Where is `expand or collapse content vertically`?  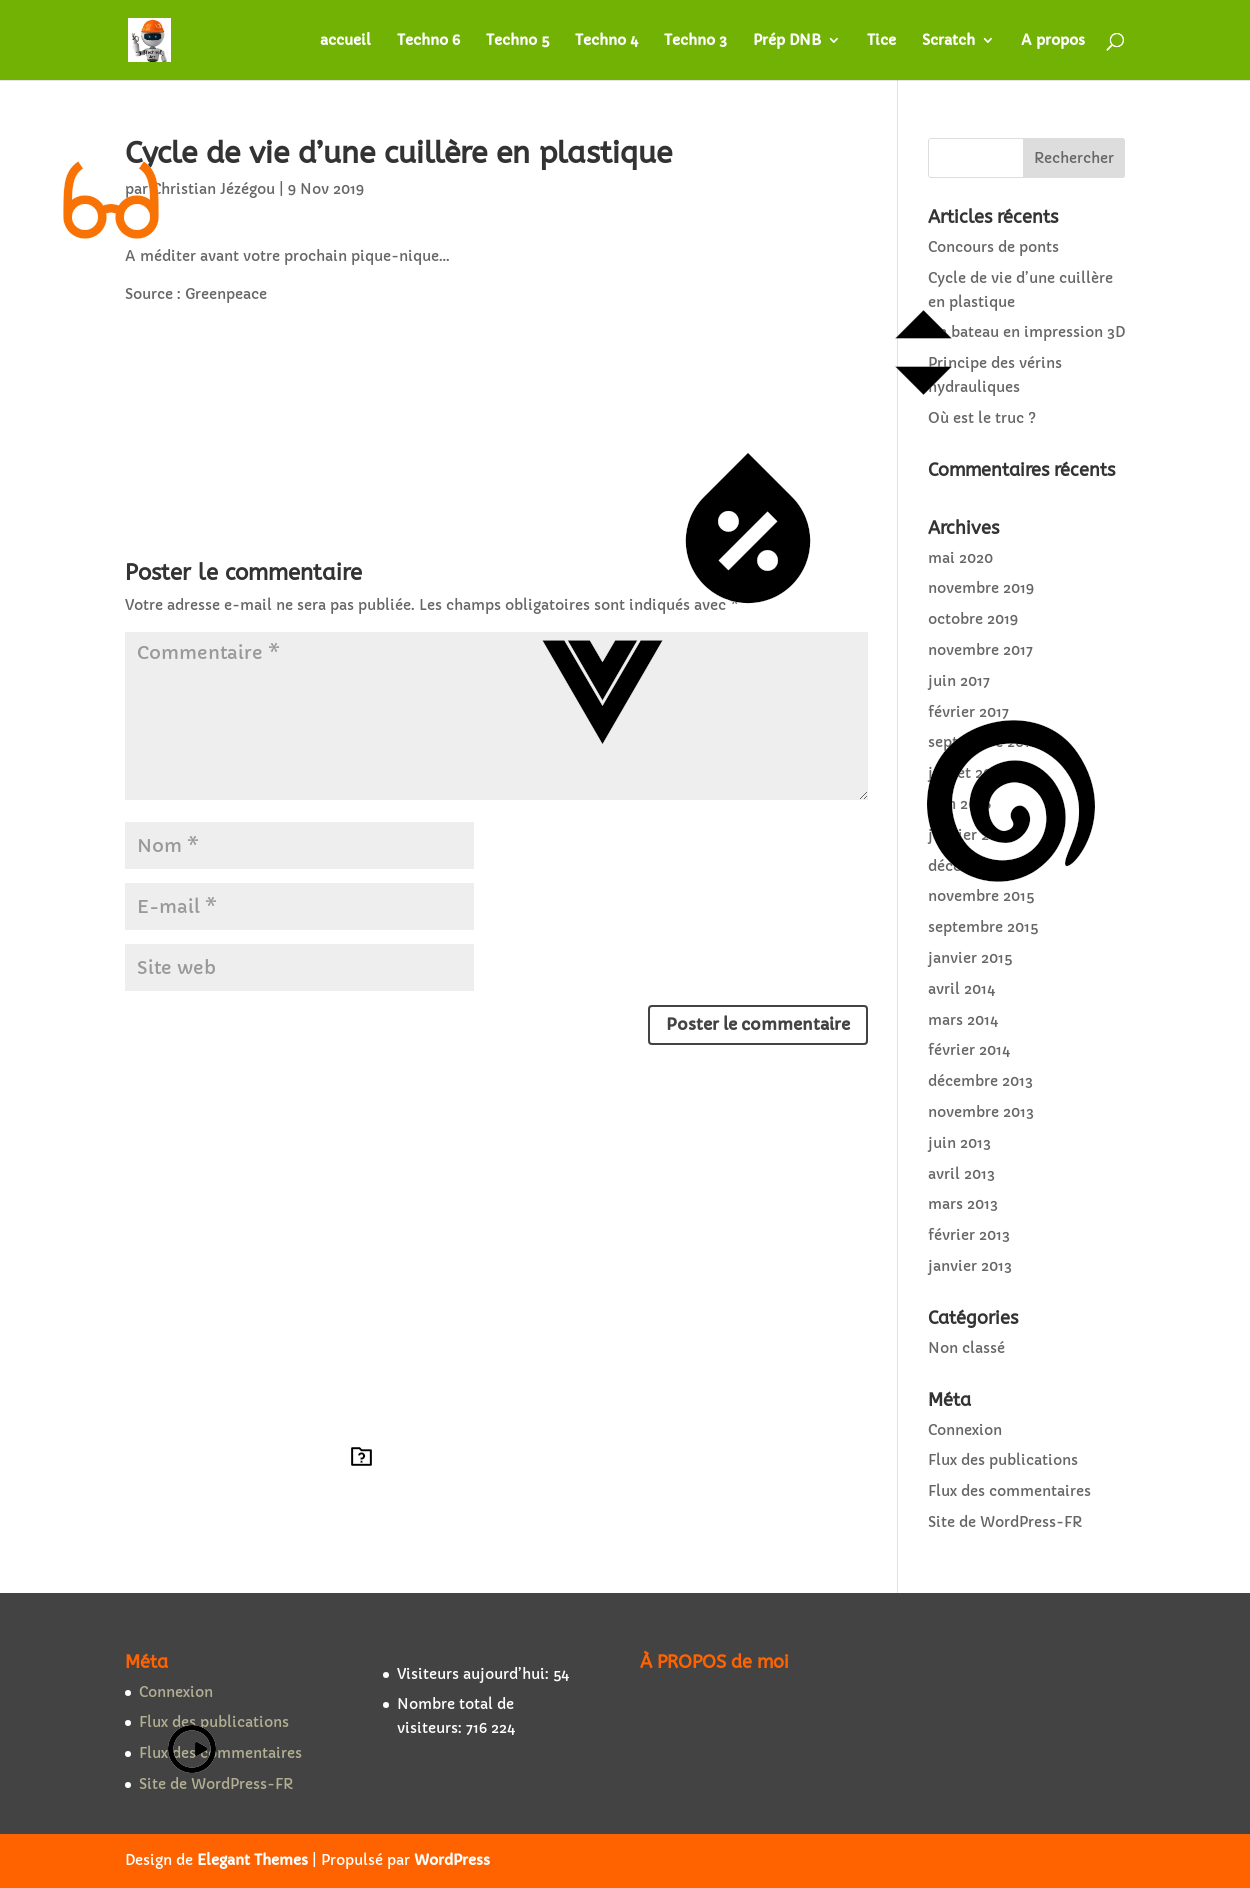 expand or collapse content vertically is located at coordinates (923, 352).